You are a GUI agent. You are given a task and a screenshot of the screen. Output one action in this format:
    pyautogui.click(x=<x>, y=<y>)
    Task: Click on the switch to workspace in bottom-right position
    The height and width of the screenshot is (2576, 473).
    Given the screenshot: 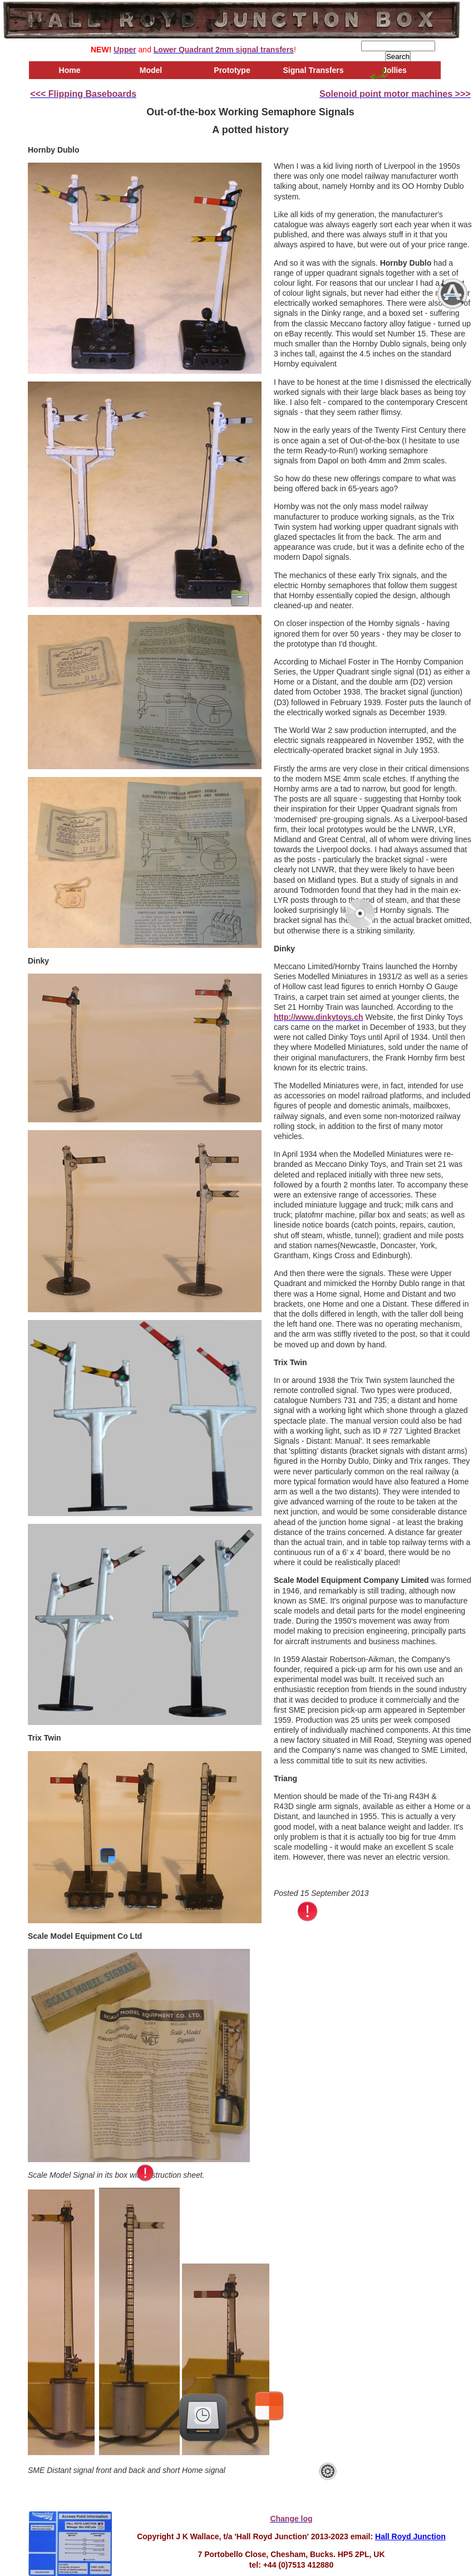 What is the action you would take?
    pyautogui.click(x=107, y=1855)
    